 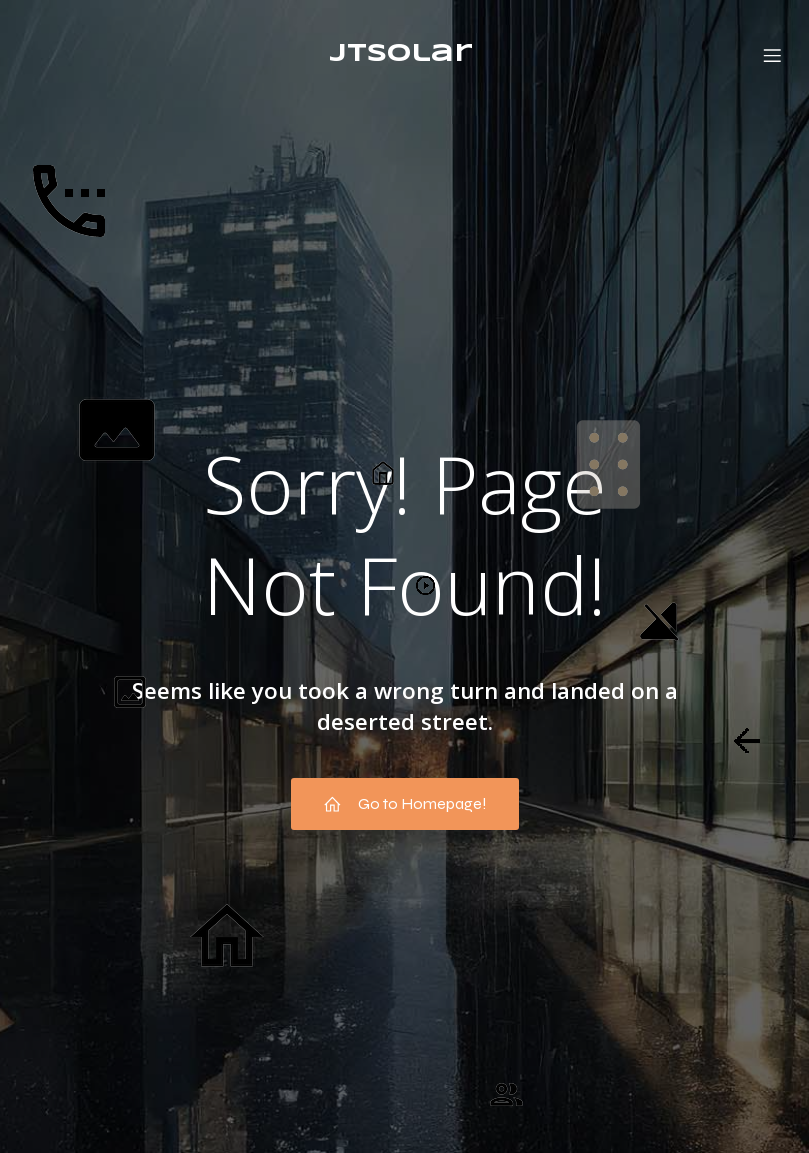 What do you see at coordinates (130, 692) in the screenshot?
I see `view original image without cropping` at bounding box center [130, 692].